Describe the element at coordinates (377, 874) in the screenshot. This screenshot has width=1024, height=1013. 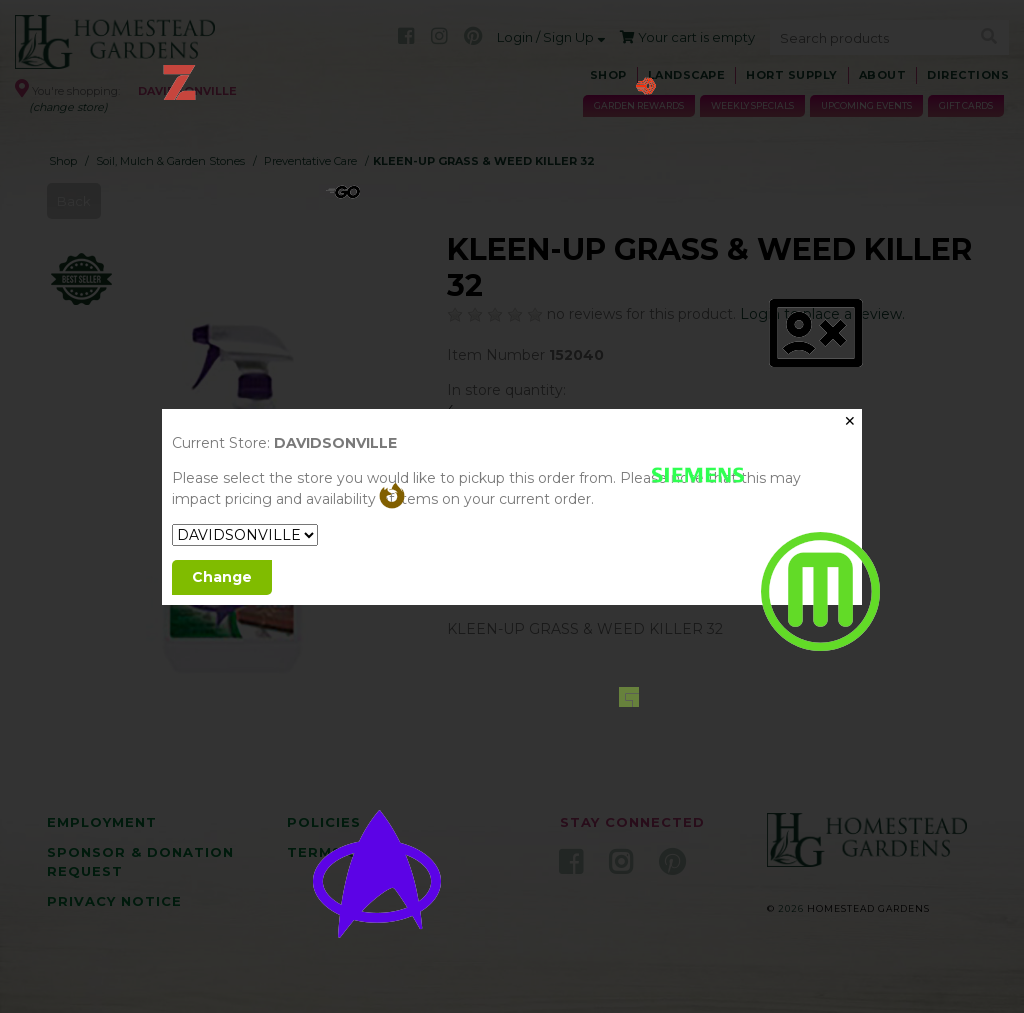
I see `Star Trek franchise logo` at that location.